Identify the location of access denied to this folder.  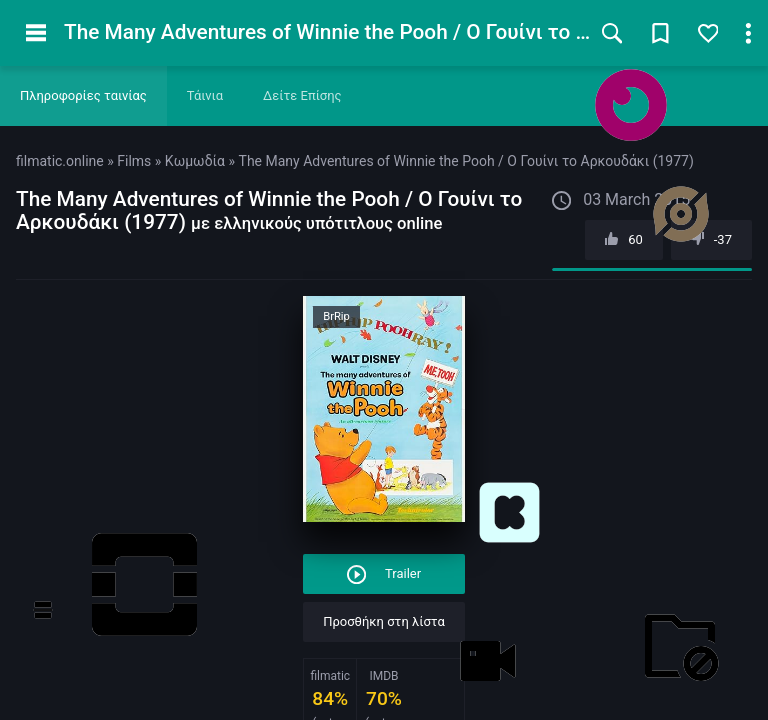
(680, 646).